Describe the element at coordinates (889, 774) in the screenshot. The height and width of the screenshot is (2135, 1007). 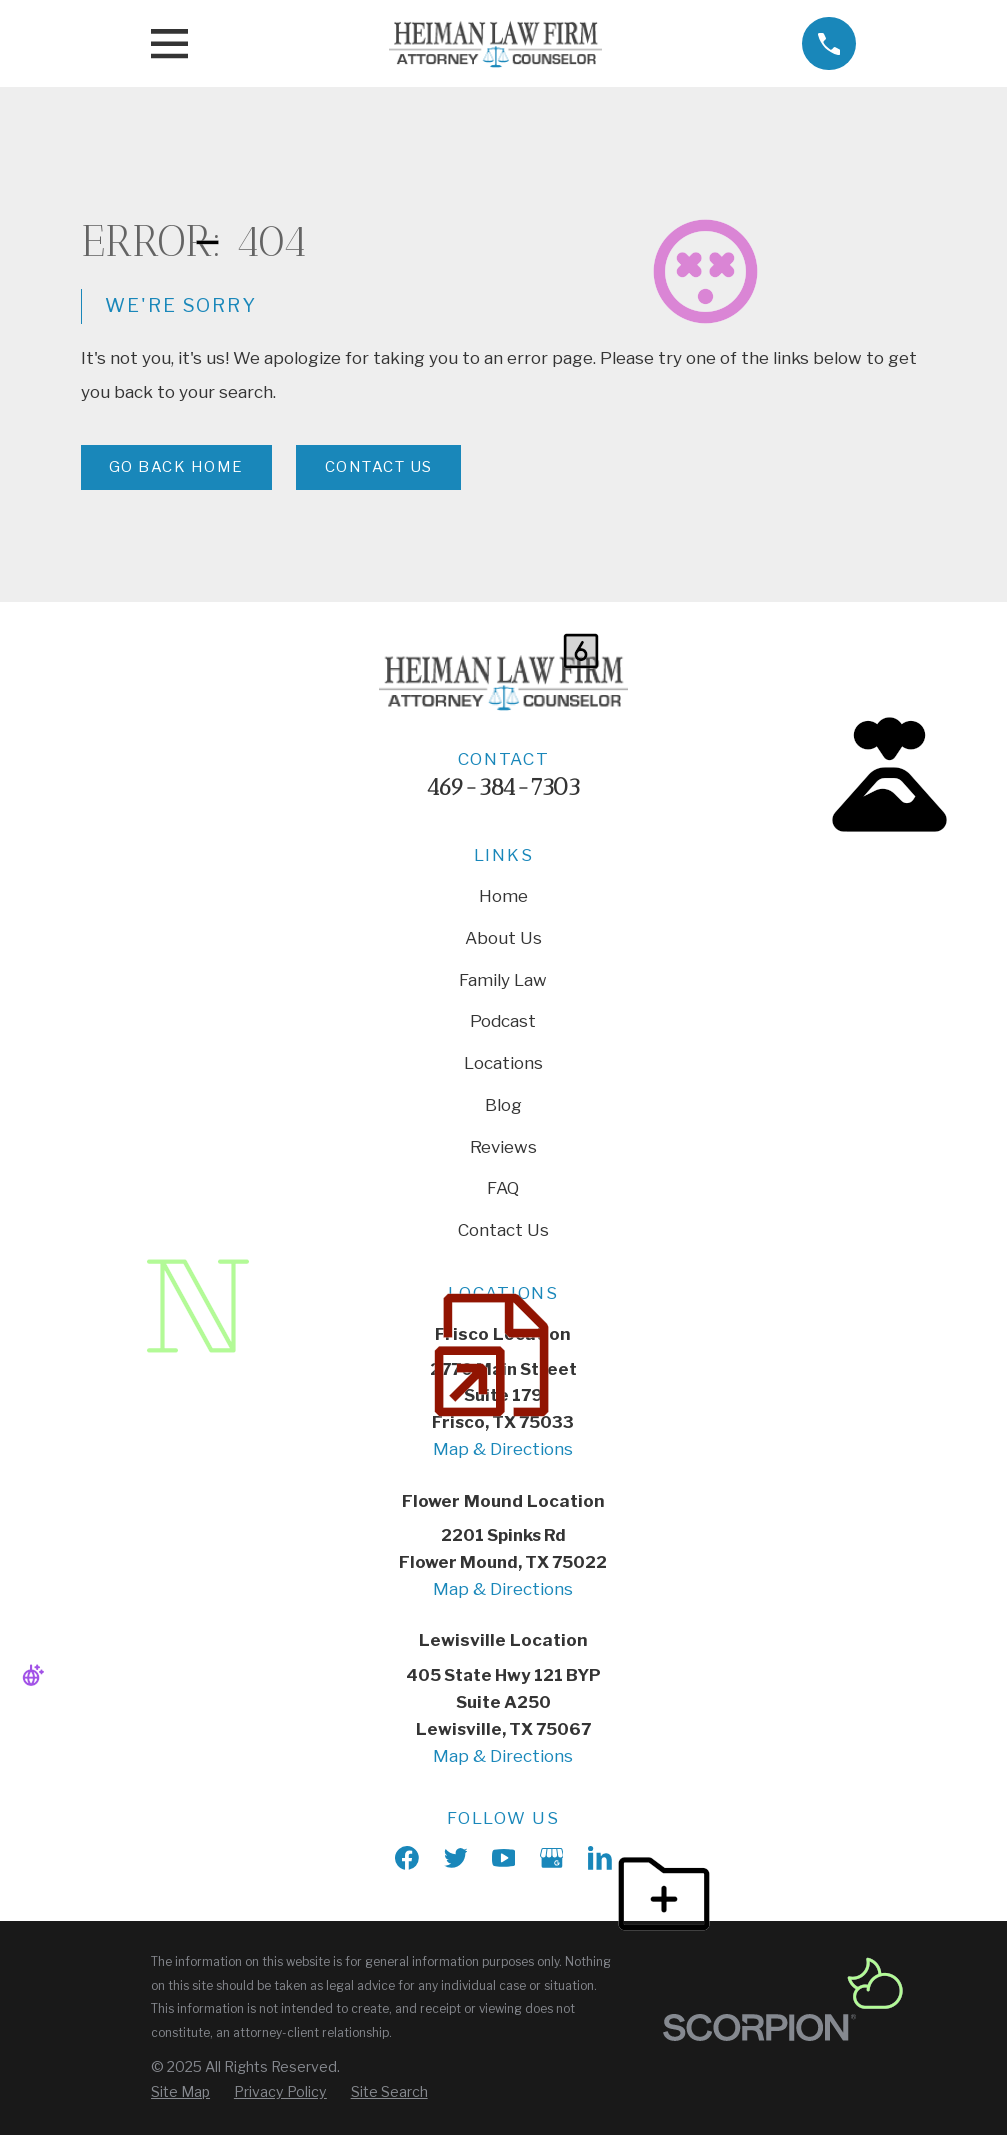
I see `indicates volcanic or geothermal activity` at that location.